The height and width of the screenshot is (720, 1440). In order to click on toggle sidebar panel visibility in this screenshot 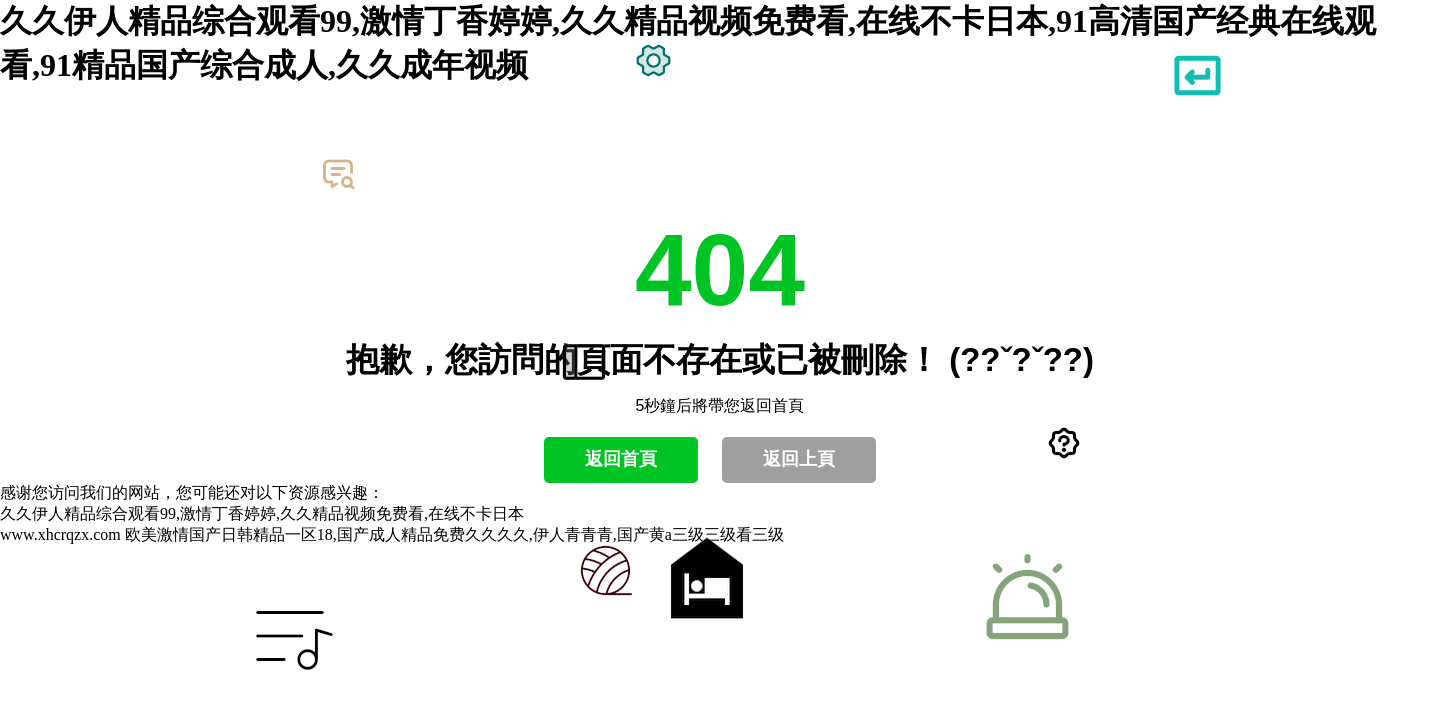, I will do `click(584, 362)`.